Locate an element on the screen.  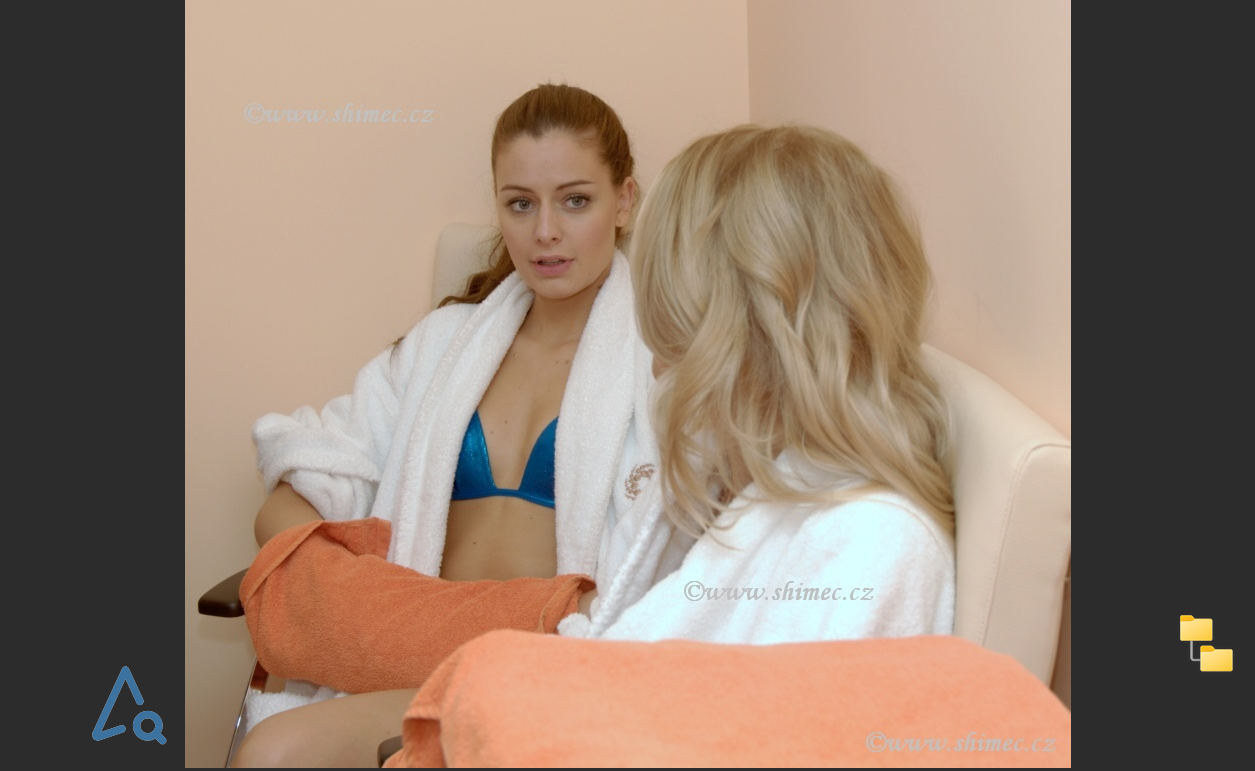
view folder hierarchy or directory structure is located at coordinates (1208, 643).